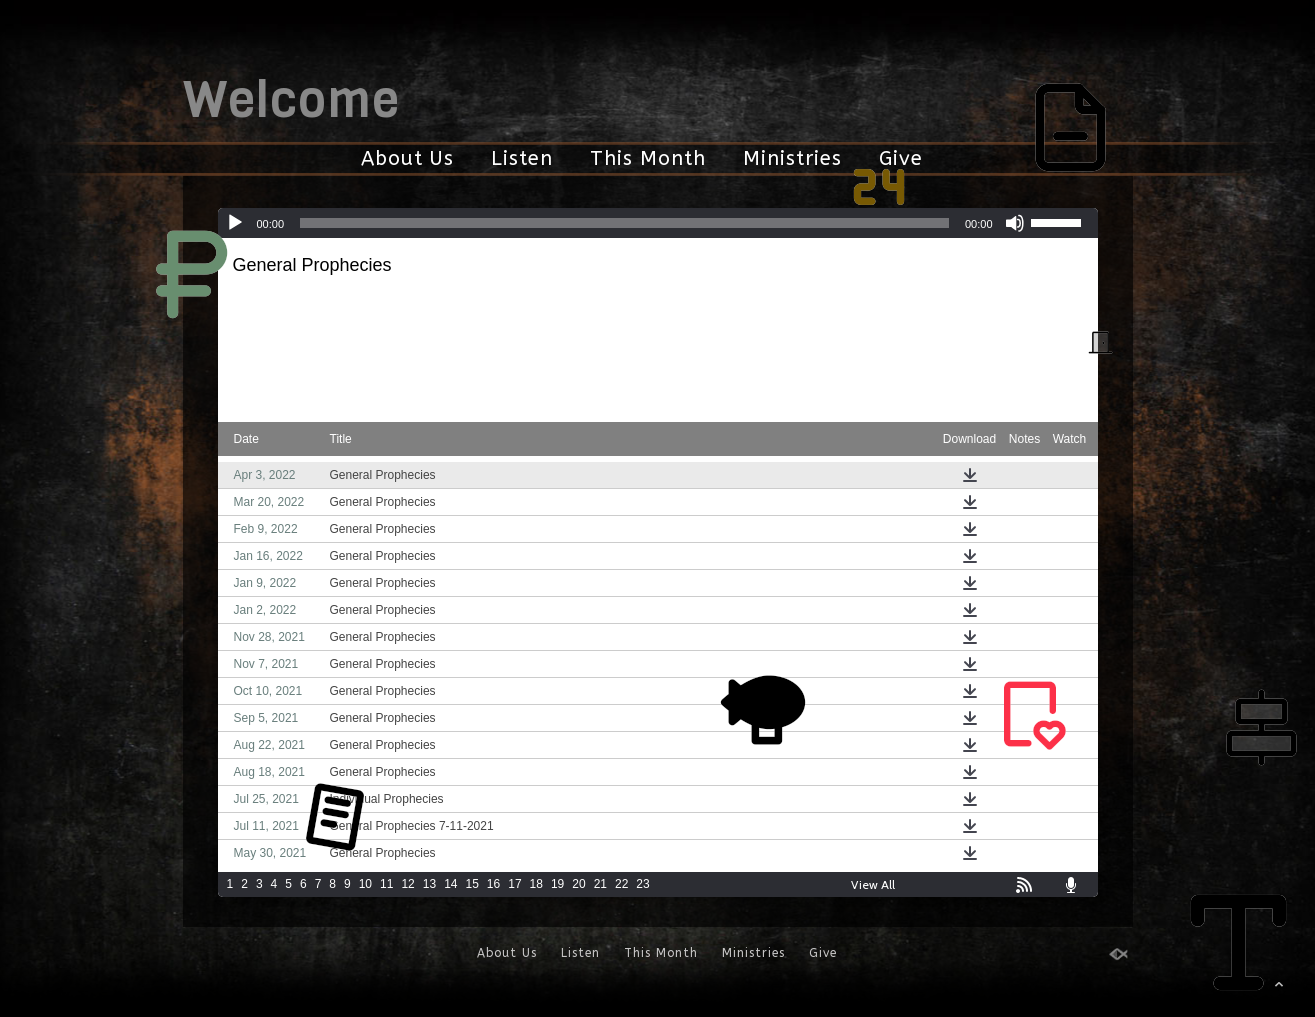 This screenshot has height=1017, width=1315. What do you see at coordinates (1030, 714) in the screenshot?
I see `add tablet to favorites` at bounding box center [1030, 714].